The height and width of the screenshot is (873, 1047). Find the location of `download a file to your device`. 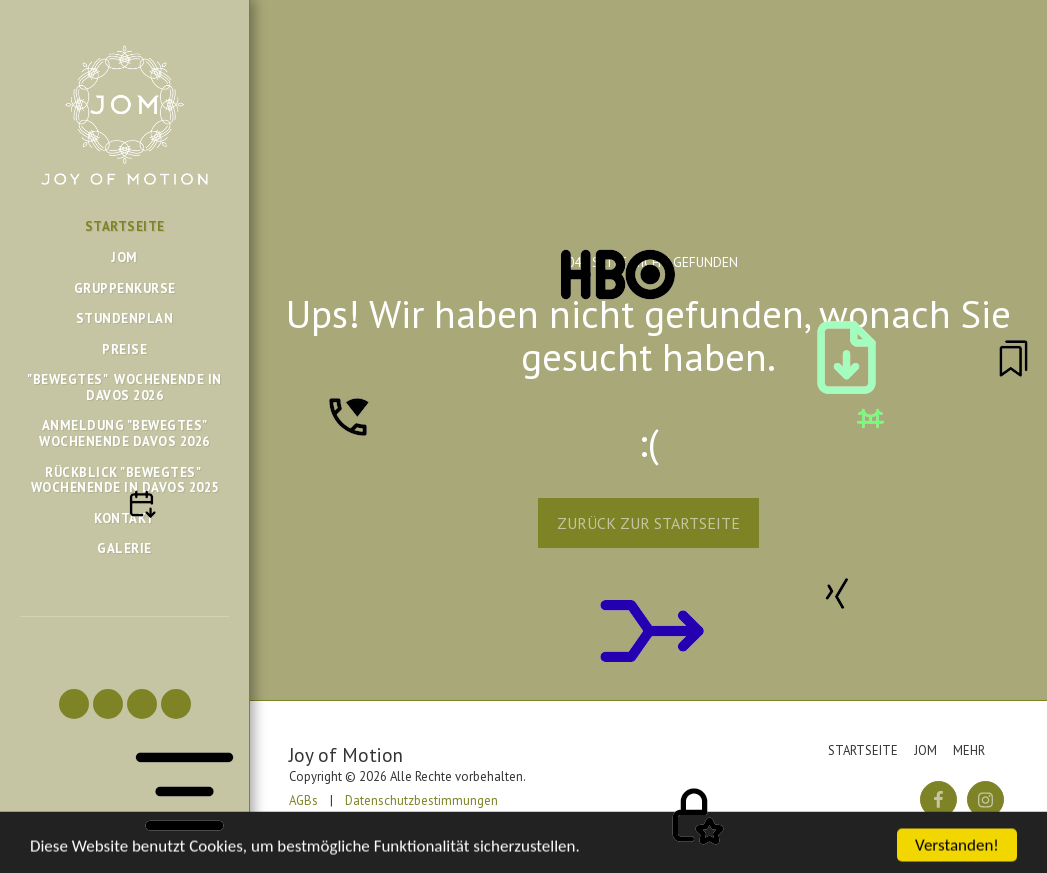

download a file to your device is located at coordinates (846, 357).